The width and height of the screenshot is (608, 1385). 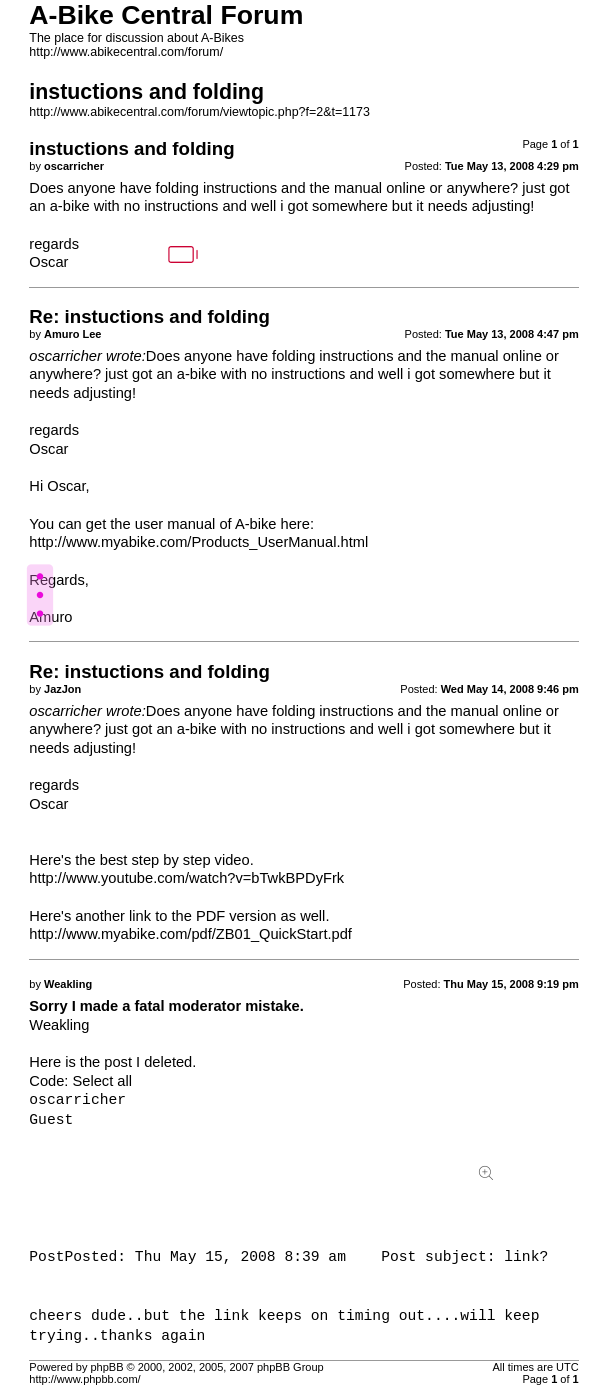 I want to click on zoom in on content, so click(x=486, y=1173).